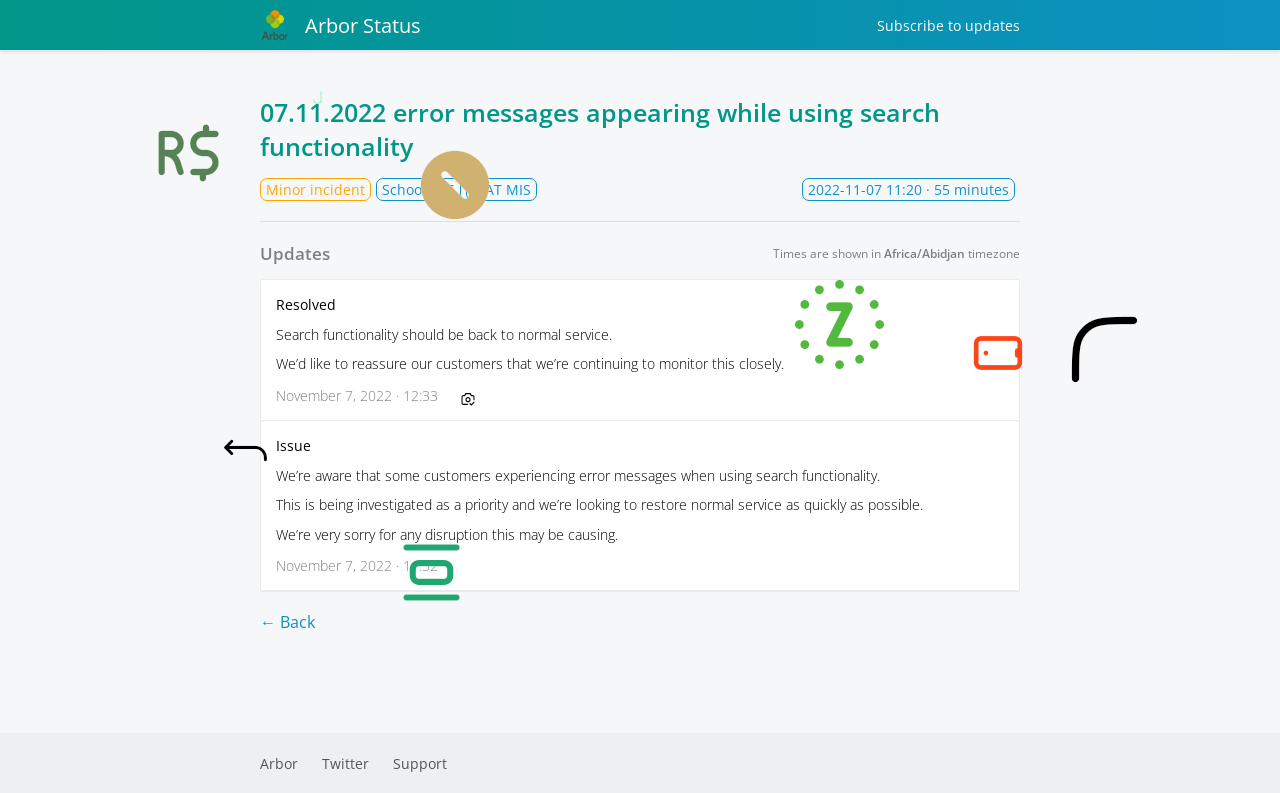  I want to click on rotate device to landscape mode, so click(998, 353).